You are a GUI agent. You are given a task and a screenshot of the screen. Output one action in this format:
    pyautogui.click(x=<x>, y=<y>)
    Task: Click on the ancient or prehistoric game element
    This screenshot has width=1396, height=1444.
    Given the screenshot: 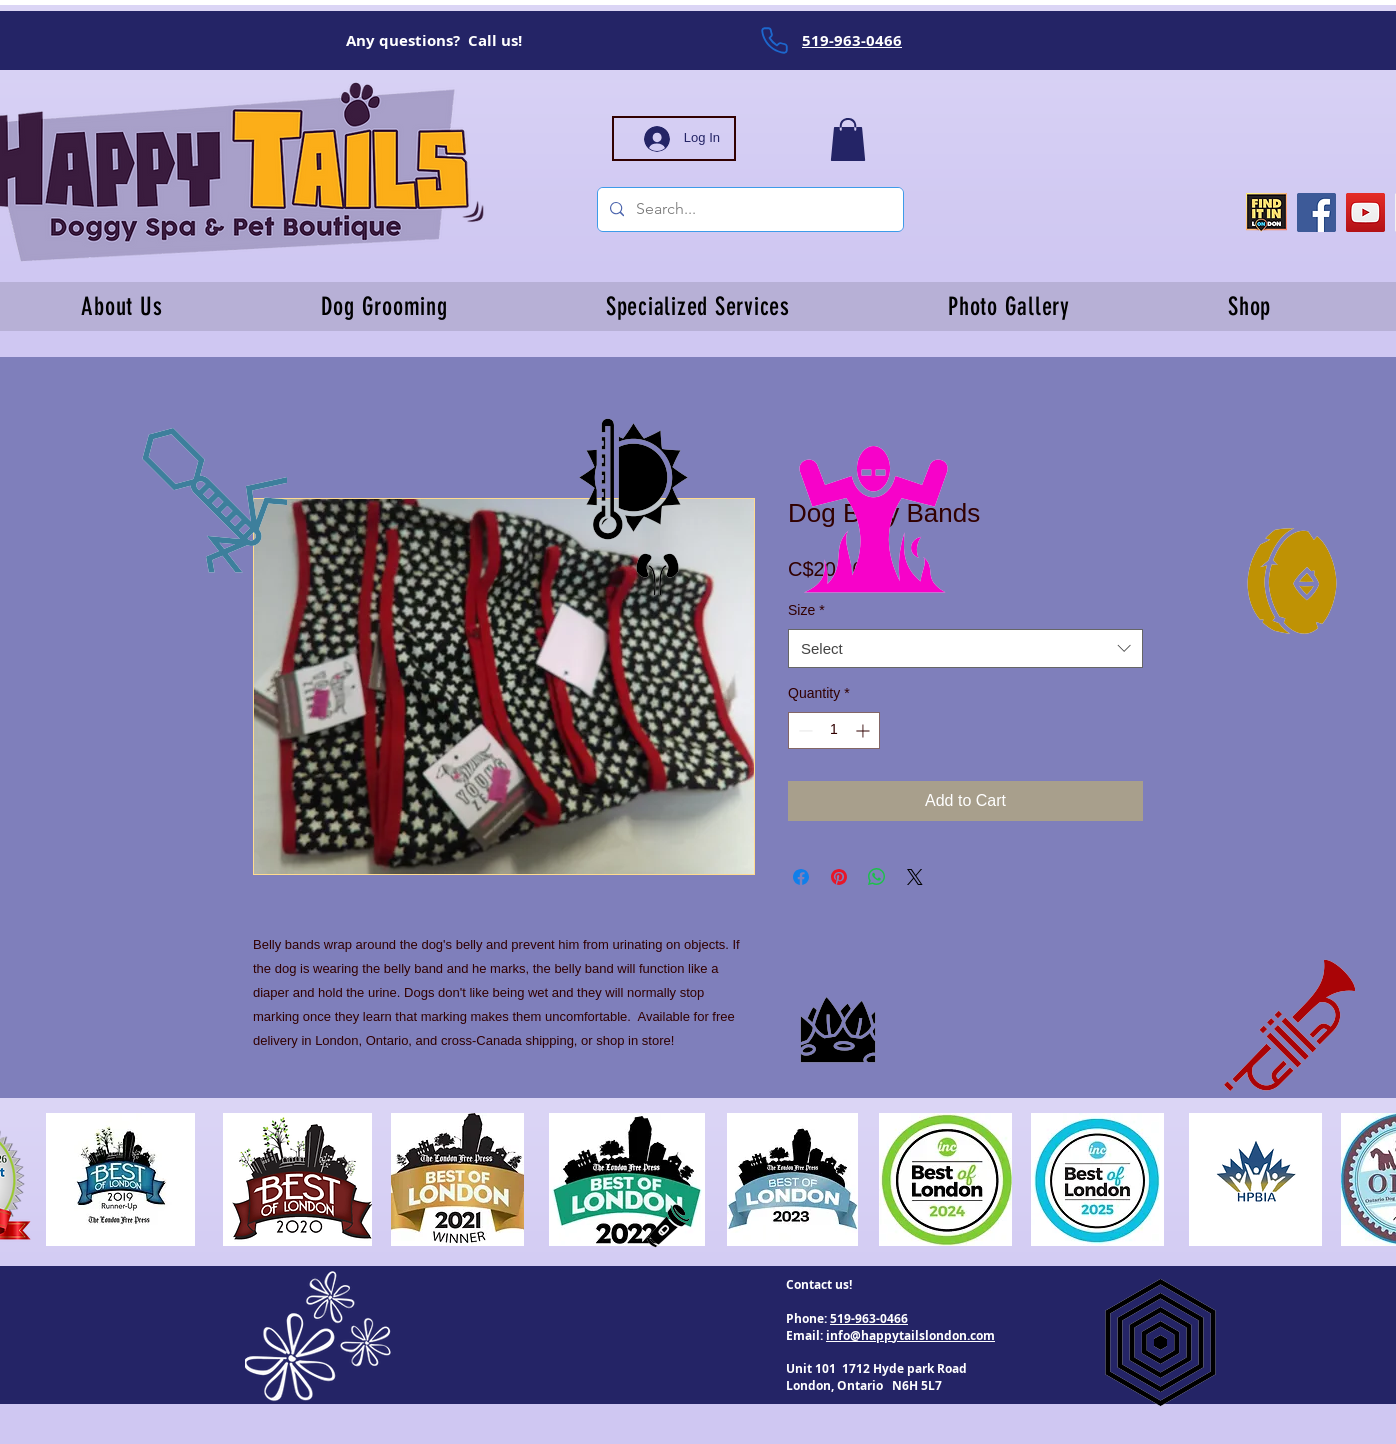 What is the action you would take?
    pyautogui.click(x=1292, y=581)
    